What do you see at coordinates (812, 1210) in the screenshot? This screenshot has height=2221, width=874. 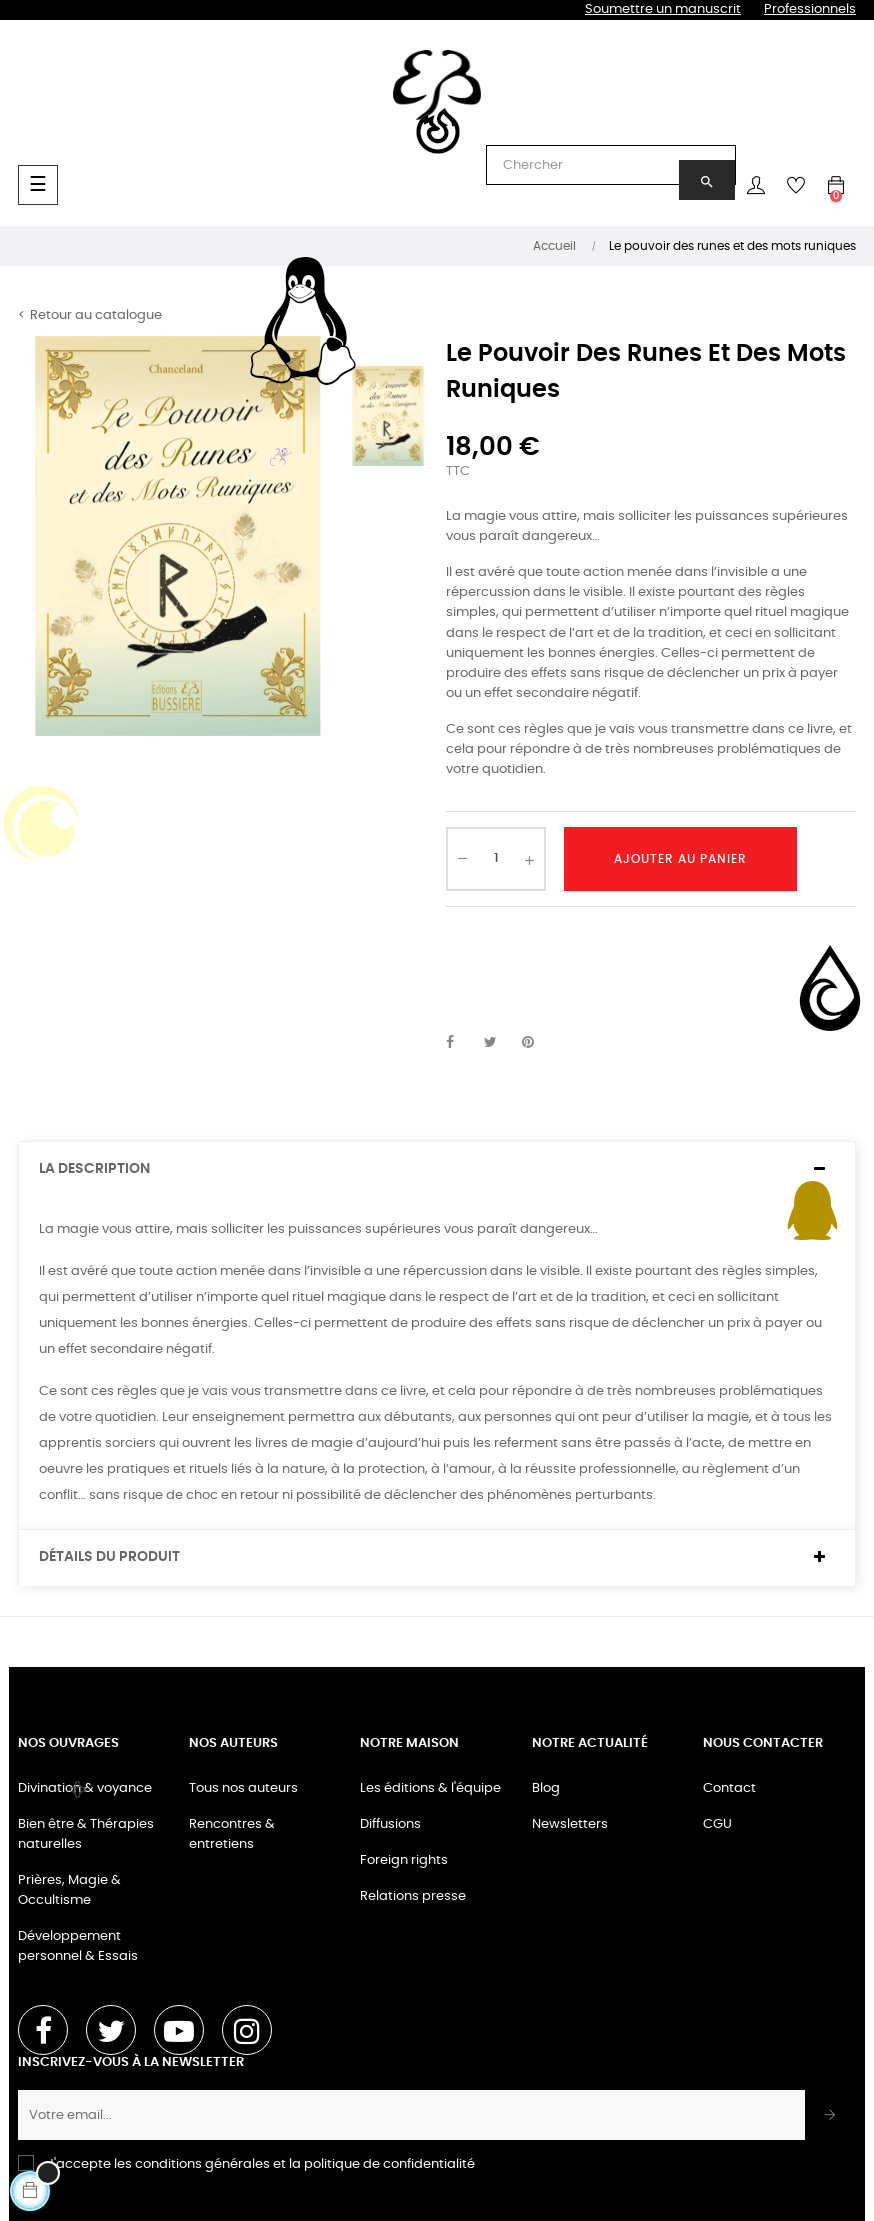 I see `open QQ messaging app` at bounding box center [812, 1210].